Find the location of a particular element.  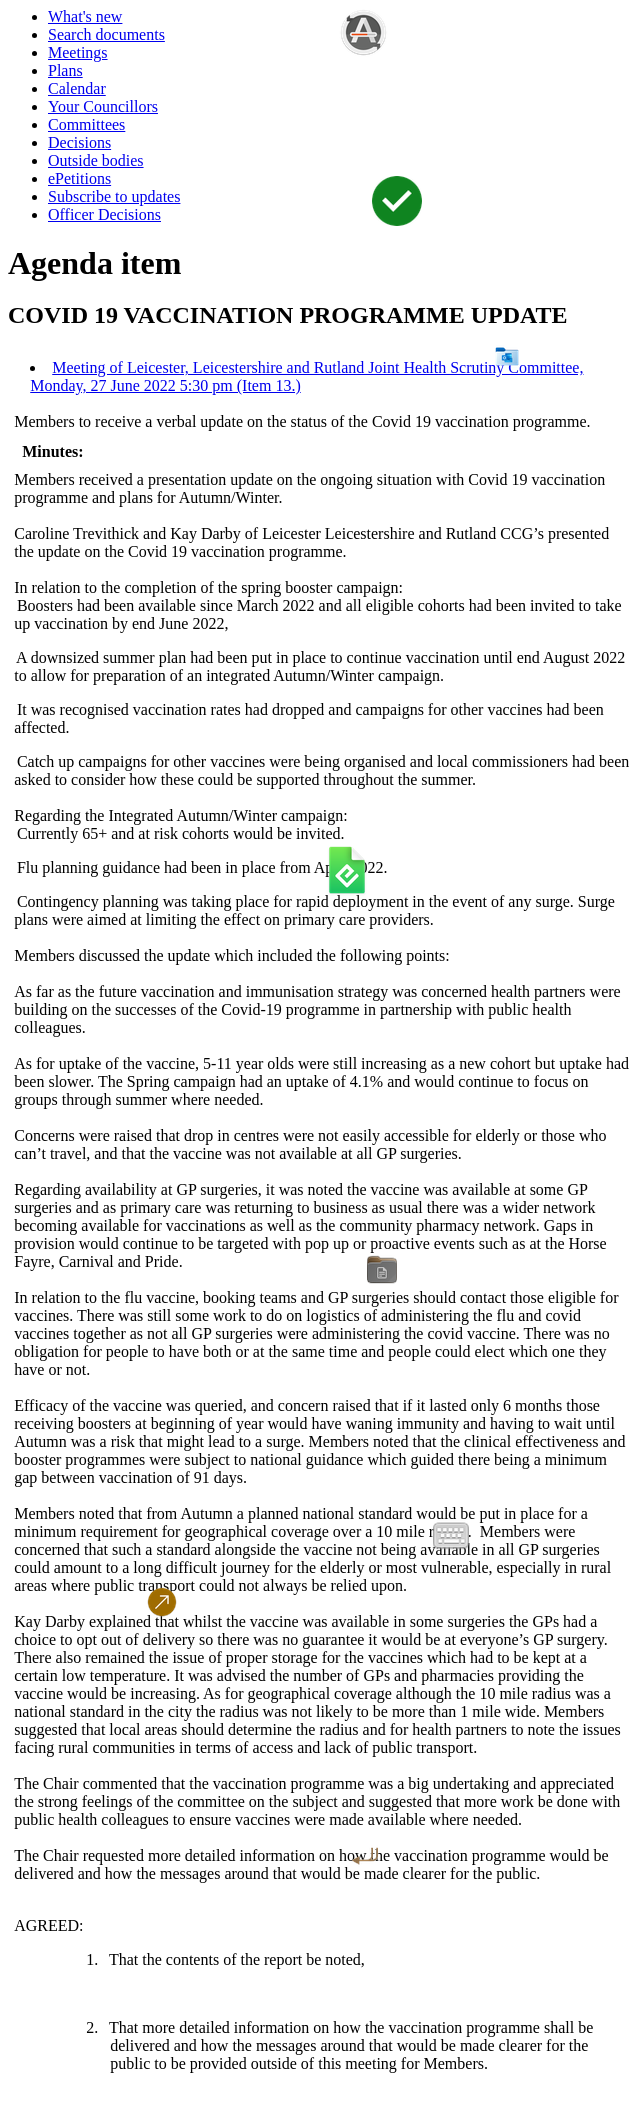

open your documents folder is located at coordinates (382, 1269).